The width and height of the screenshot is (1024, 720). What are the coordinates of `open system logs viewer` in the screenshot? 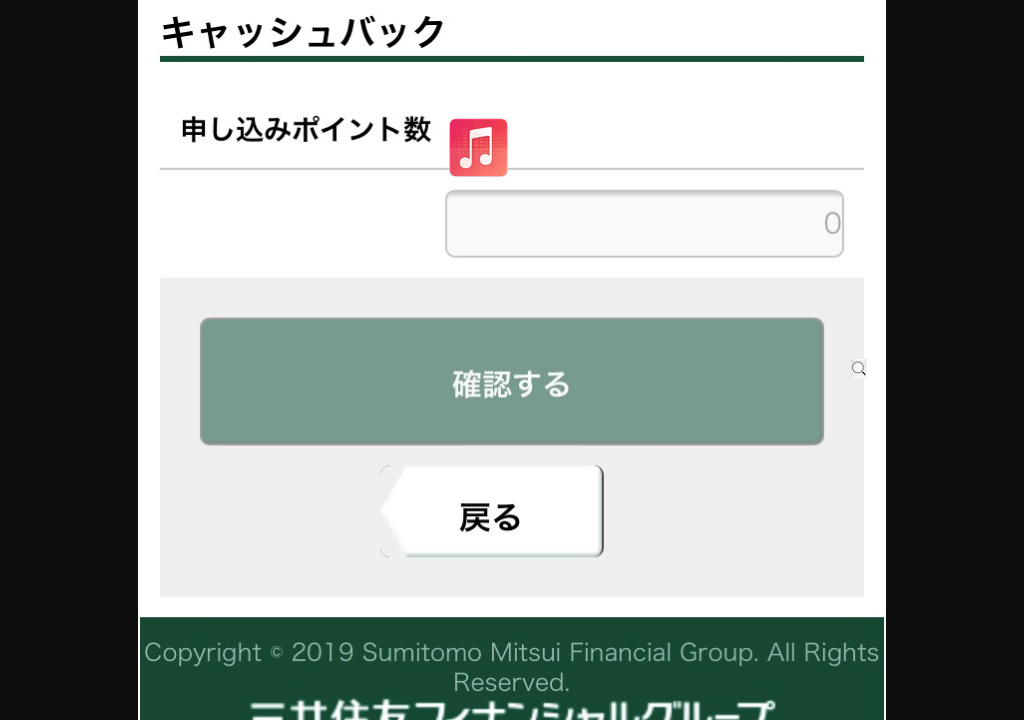 It's located at (858, 368).